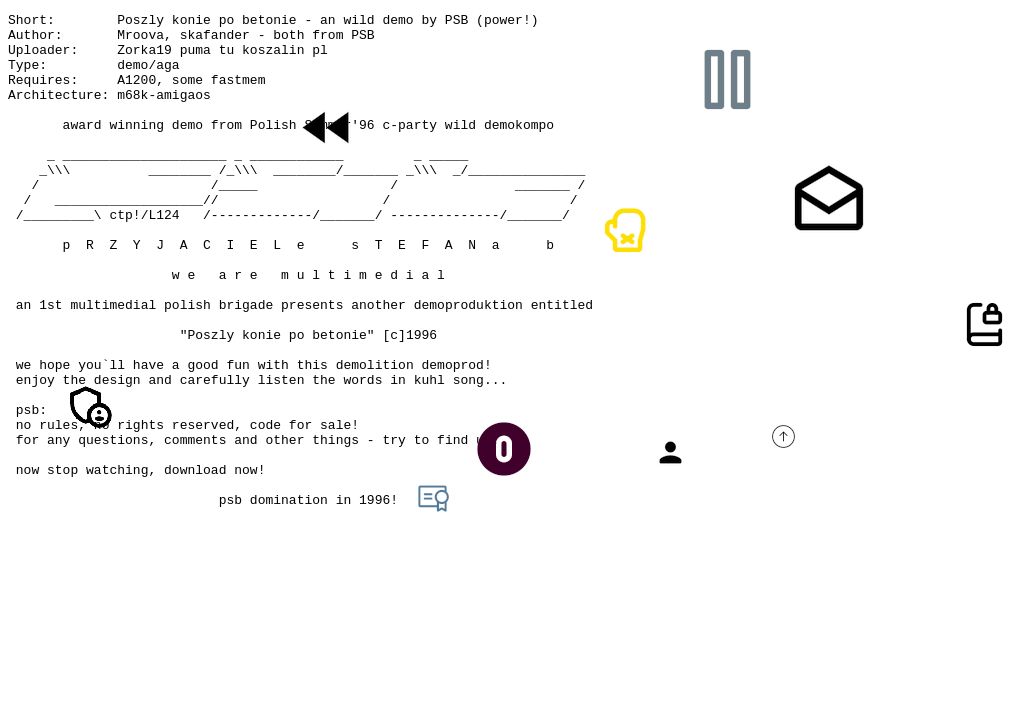  What do you see at coordinates (327, 127) in the screenshot?
I see `rewind media playback` at bounding box center [327, 127].